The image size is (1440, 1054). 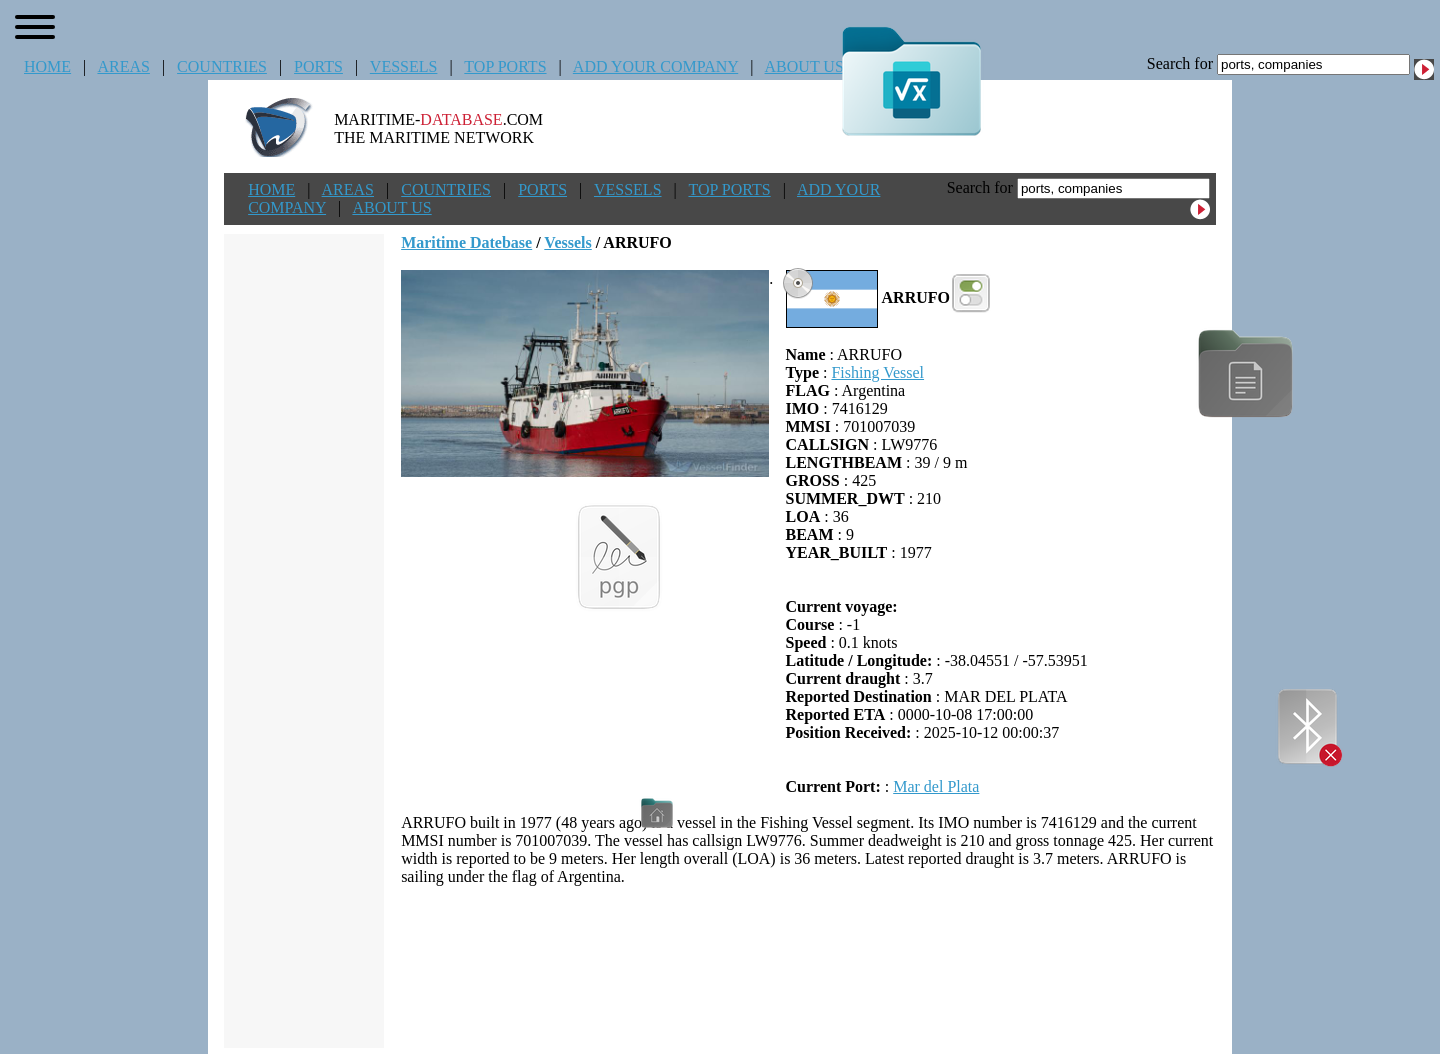 What do you see at coordinates (911, 85) in the screenshot?
I see `open microsoft math solver files folder` at bounding box center [911, 85].